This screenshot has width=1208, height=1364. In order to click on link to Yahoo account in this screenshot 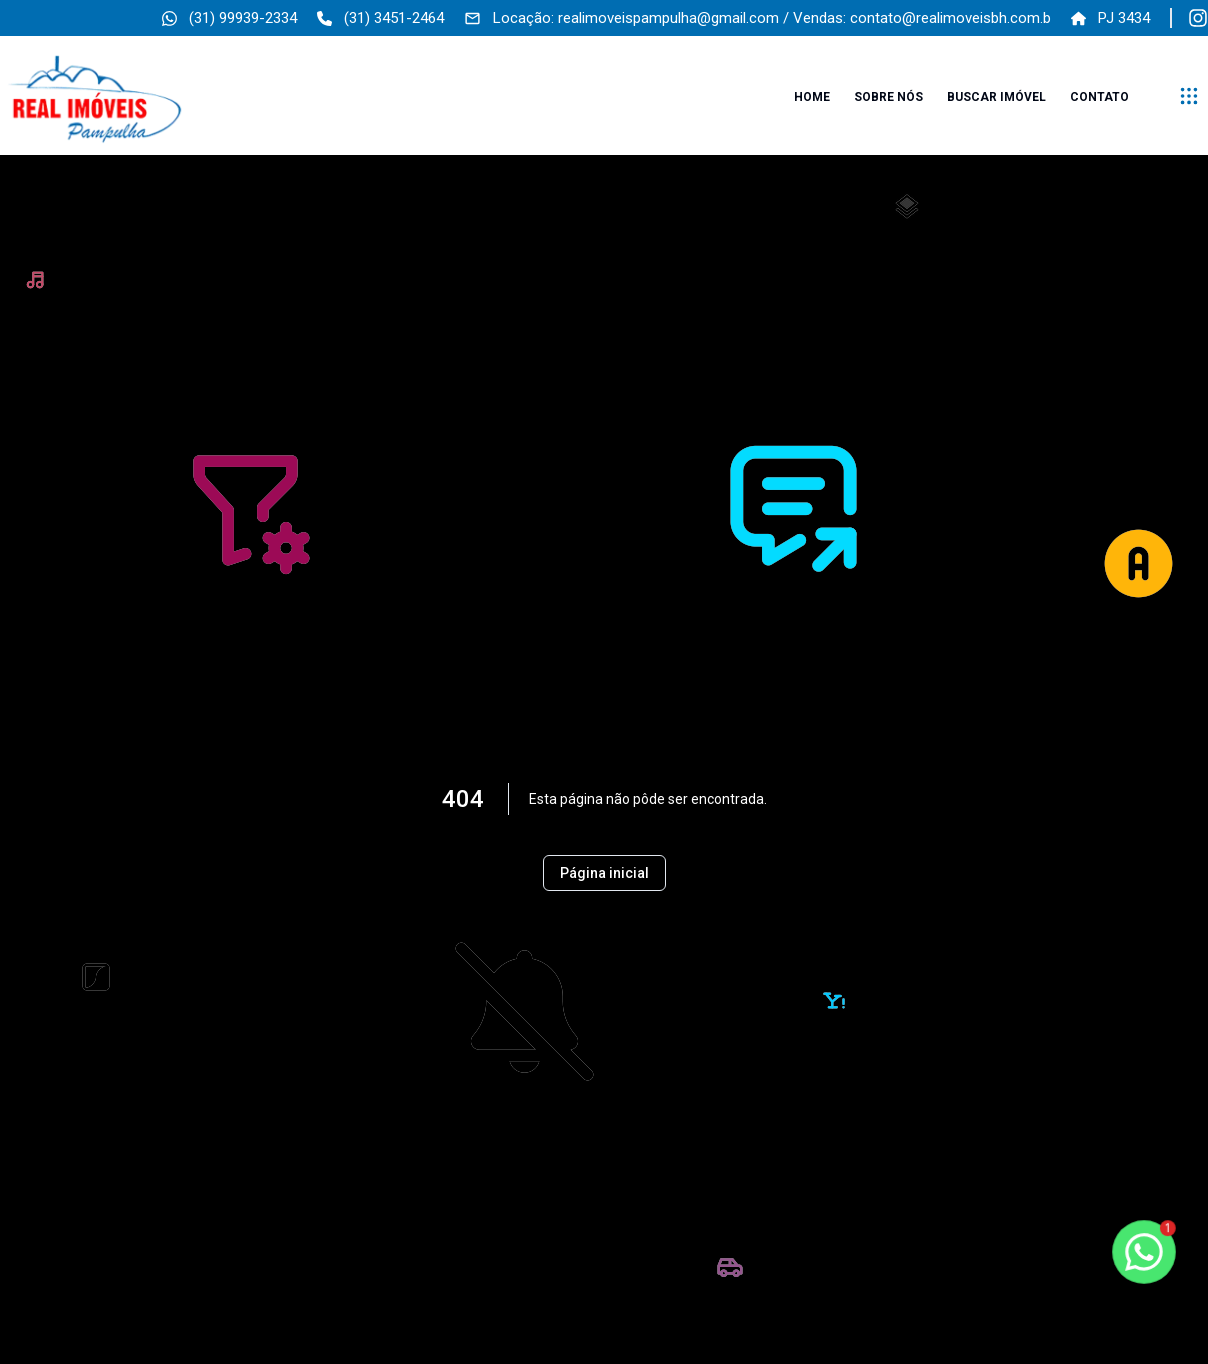, I will do `click(834, 1000)`.